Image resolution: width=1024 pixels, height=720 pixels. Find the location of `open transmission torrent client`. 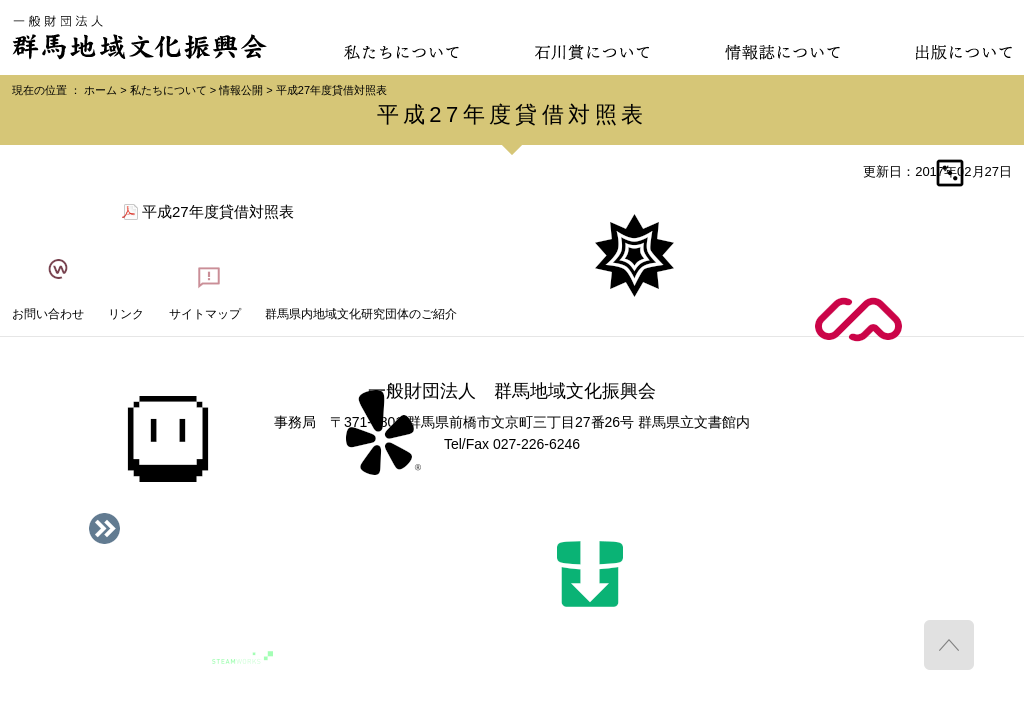

open transmission torrent client is located at coordinates (590, 574).